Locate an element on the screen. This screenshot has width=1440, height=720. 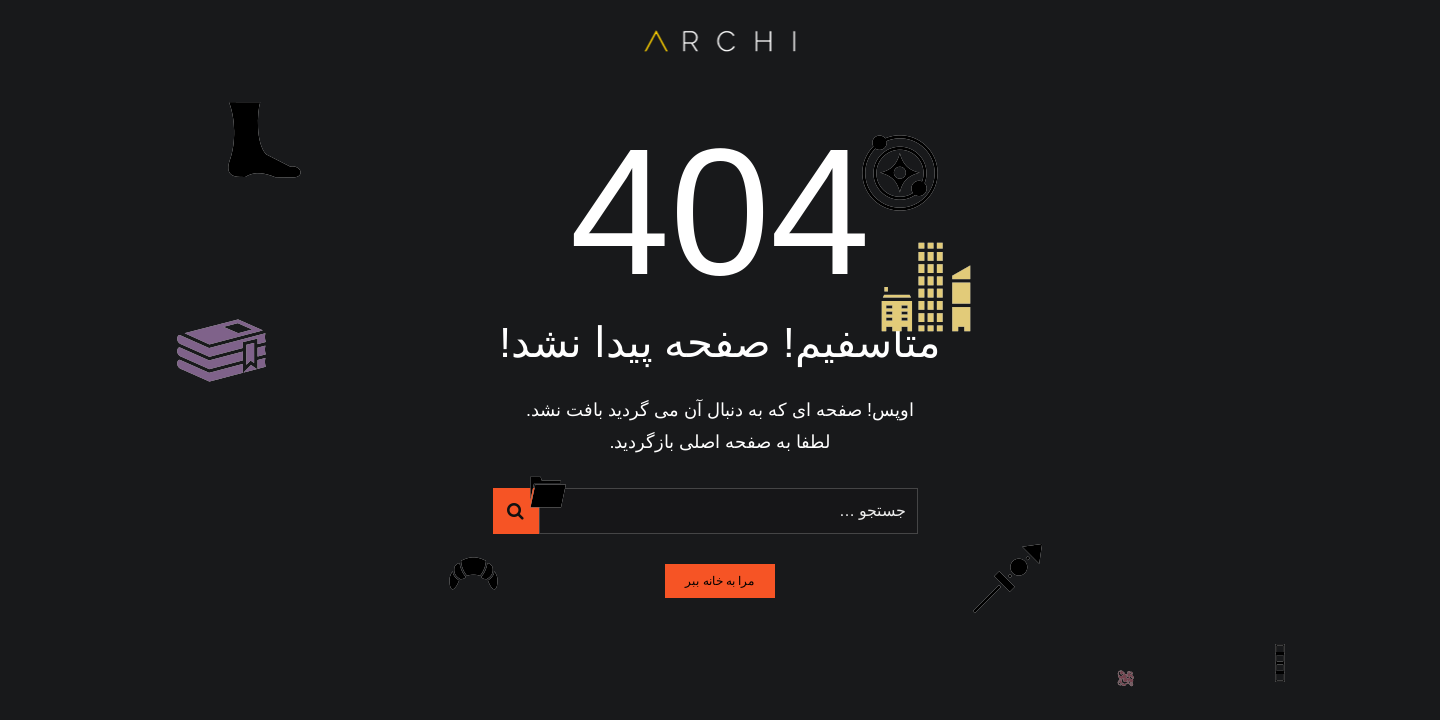
place a brick or building block is located at coordinates (1280, 663).